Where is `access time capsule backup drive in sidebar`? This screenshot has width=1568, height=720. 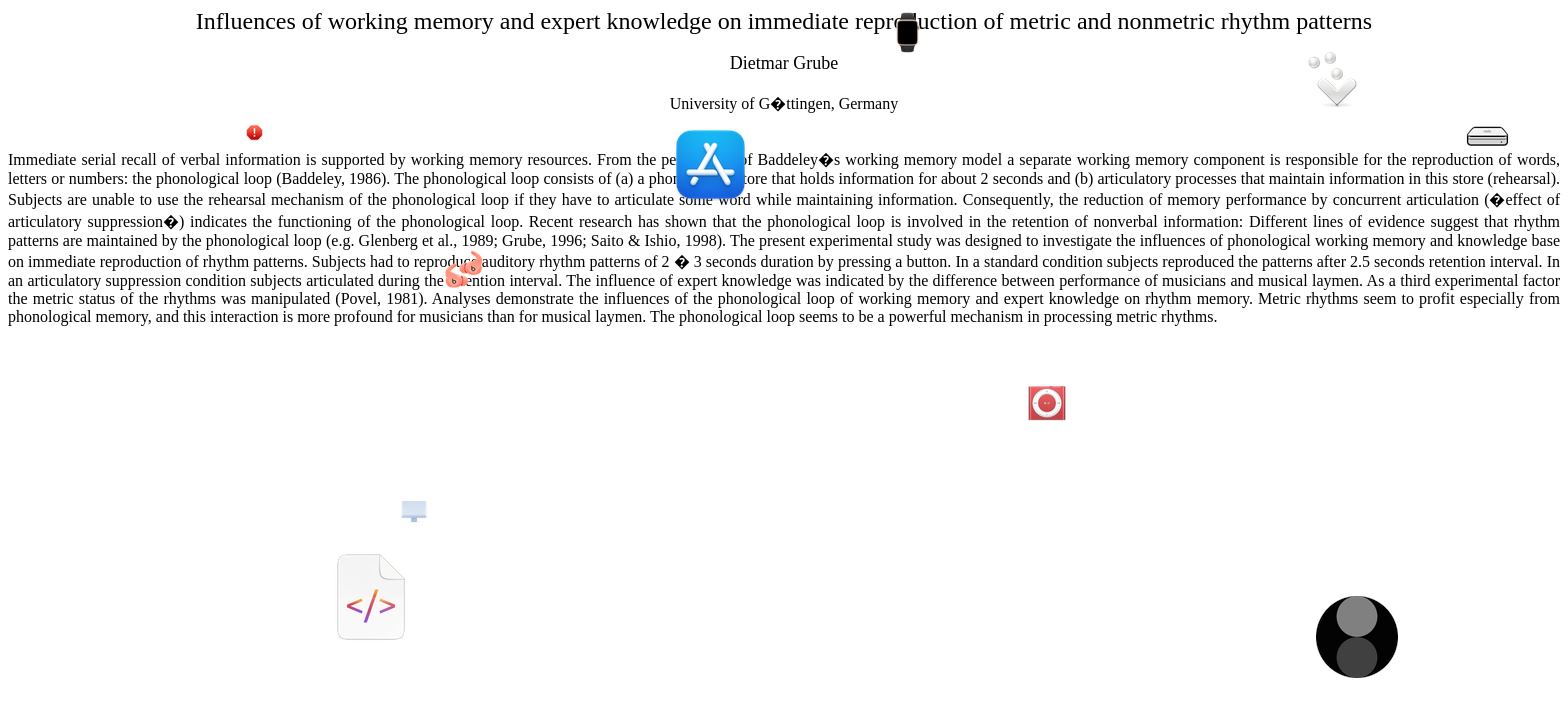 access time capsule backup drive in sidebar is located at coordinates (1487, 135).